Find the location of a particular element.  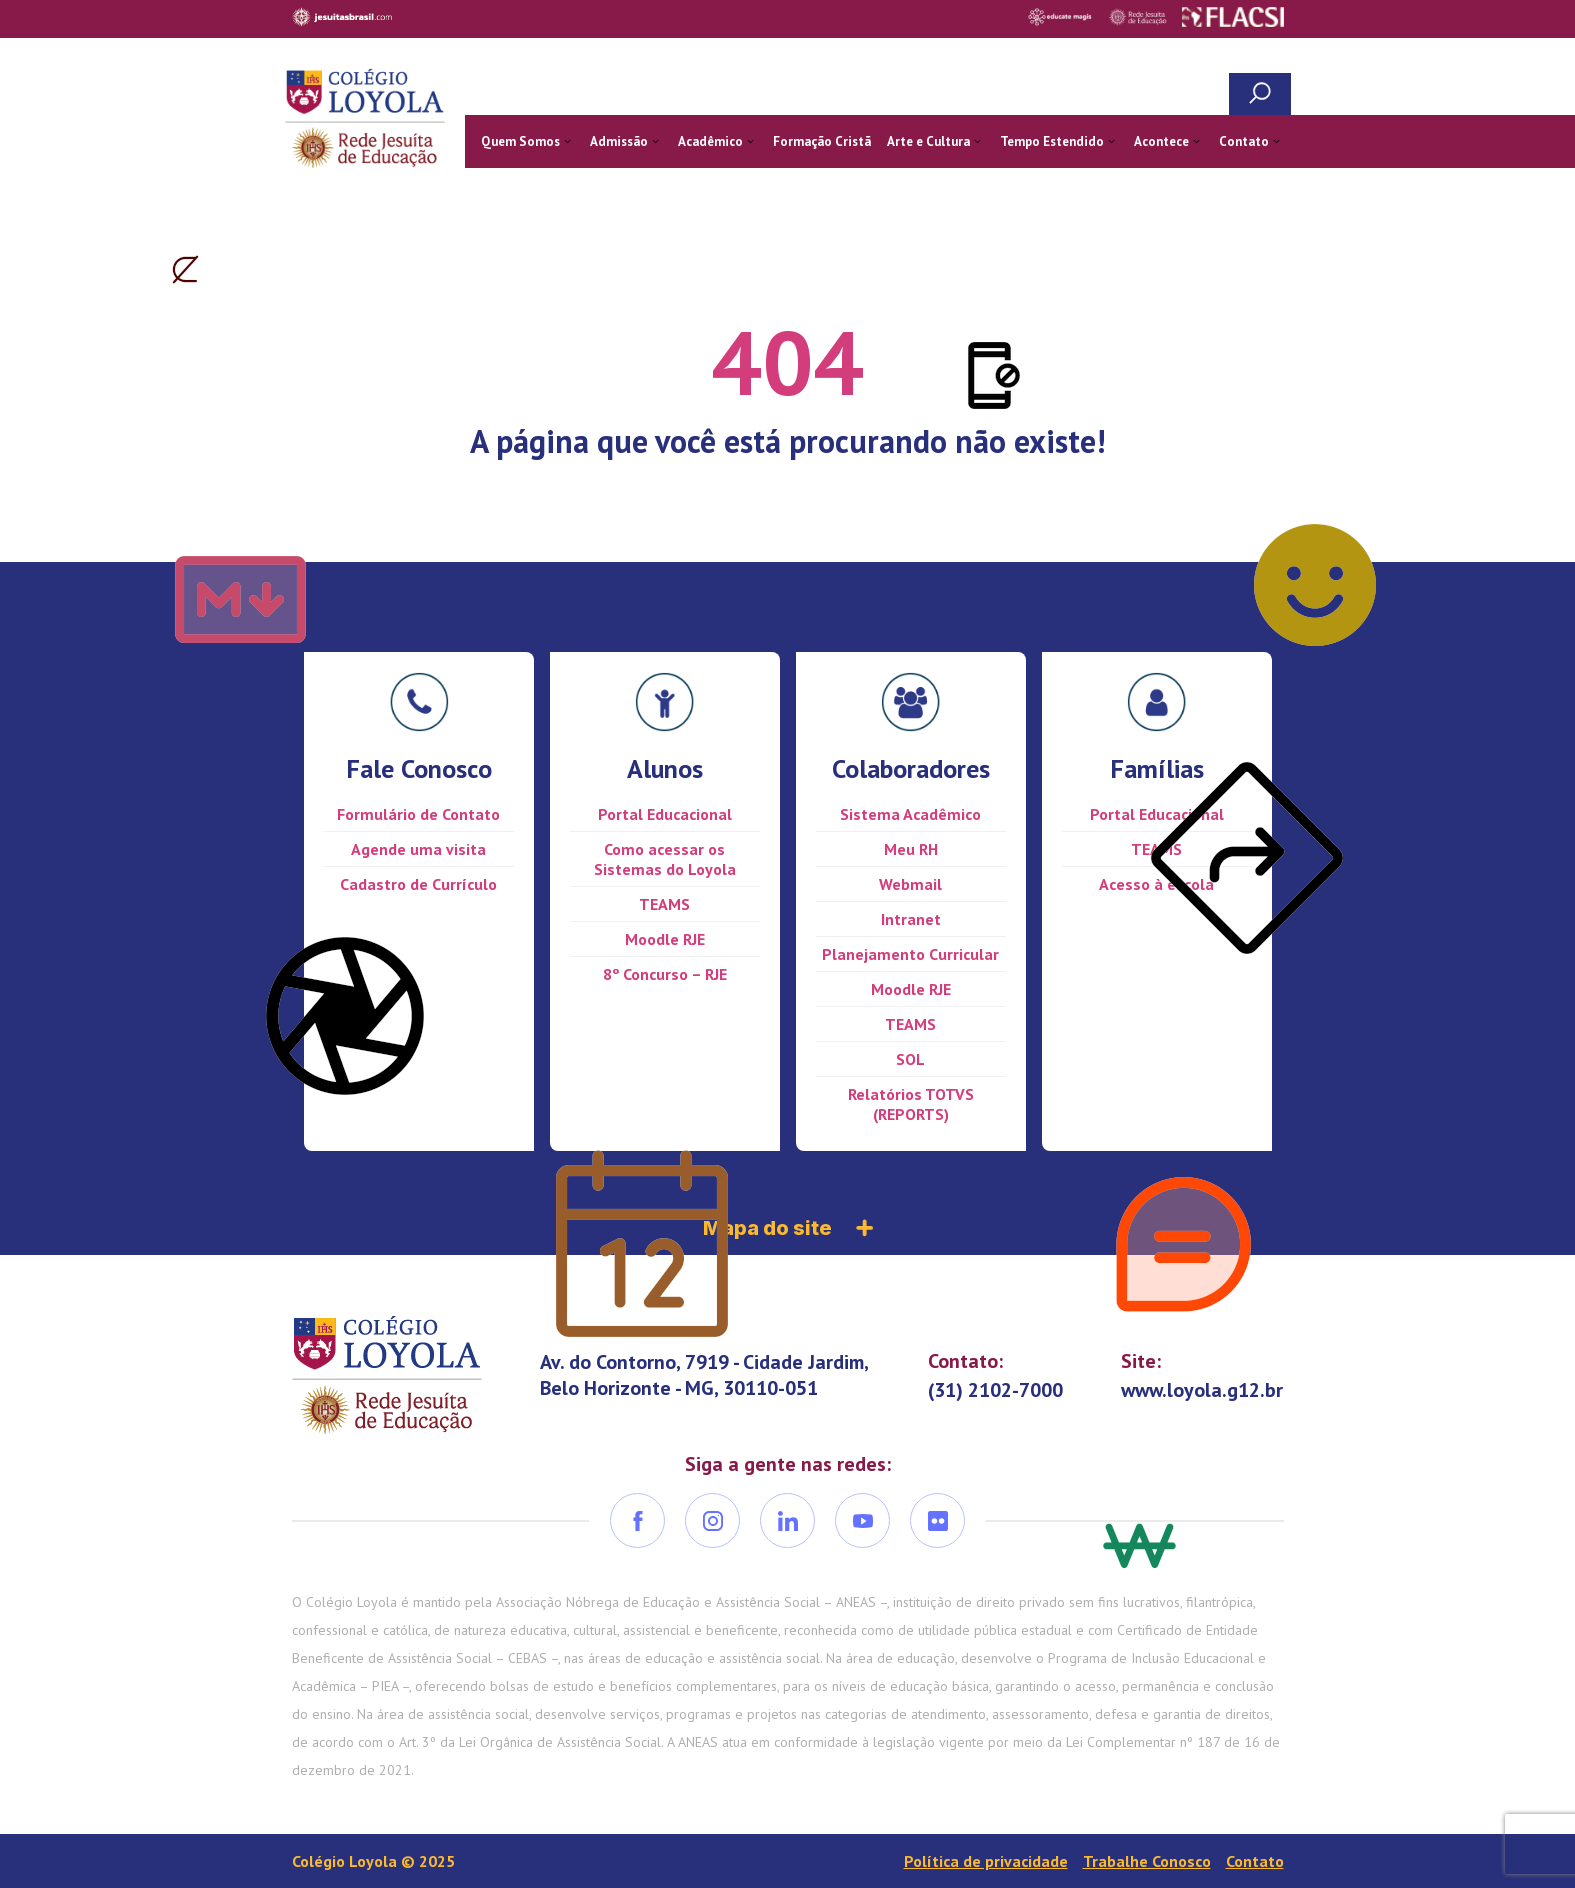

open camera settings is located at coordinates (345, 1016).